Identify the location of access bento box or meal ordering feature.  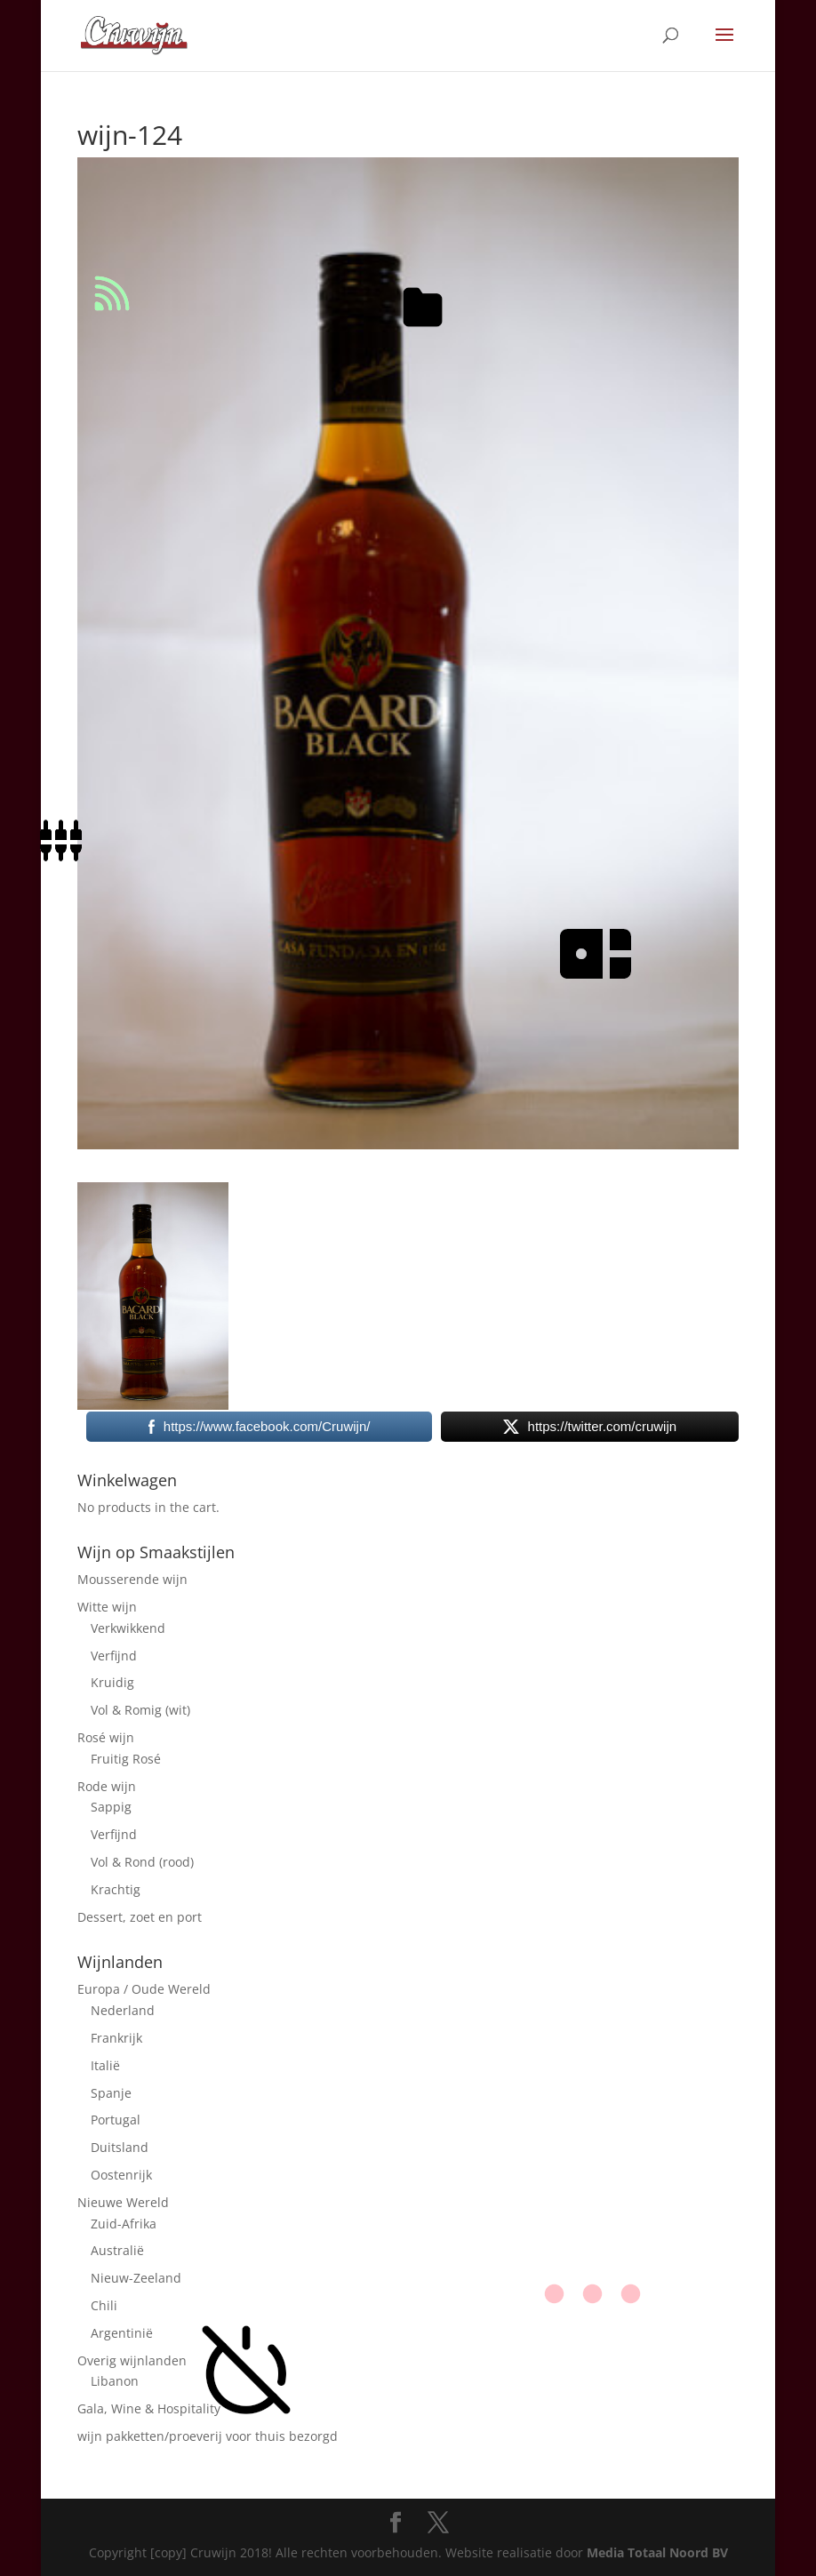
(596, 954).